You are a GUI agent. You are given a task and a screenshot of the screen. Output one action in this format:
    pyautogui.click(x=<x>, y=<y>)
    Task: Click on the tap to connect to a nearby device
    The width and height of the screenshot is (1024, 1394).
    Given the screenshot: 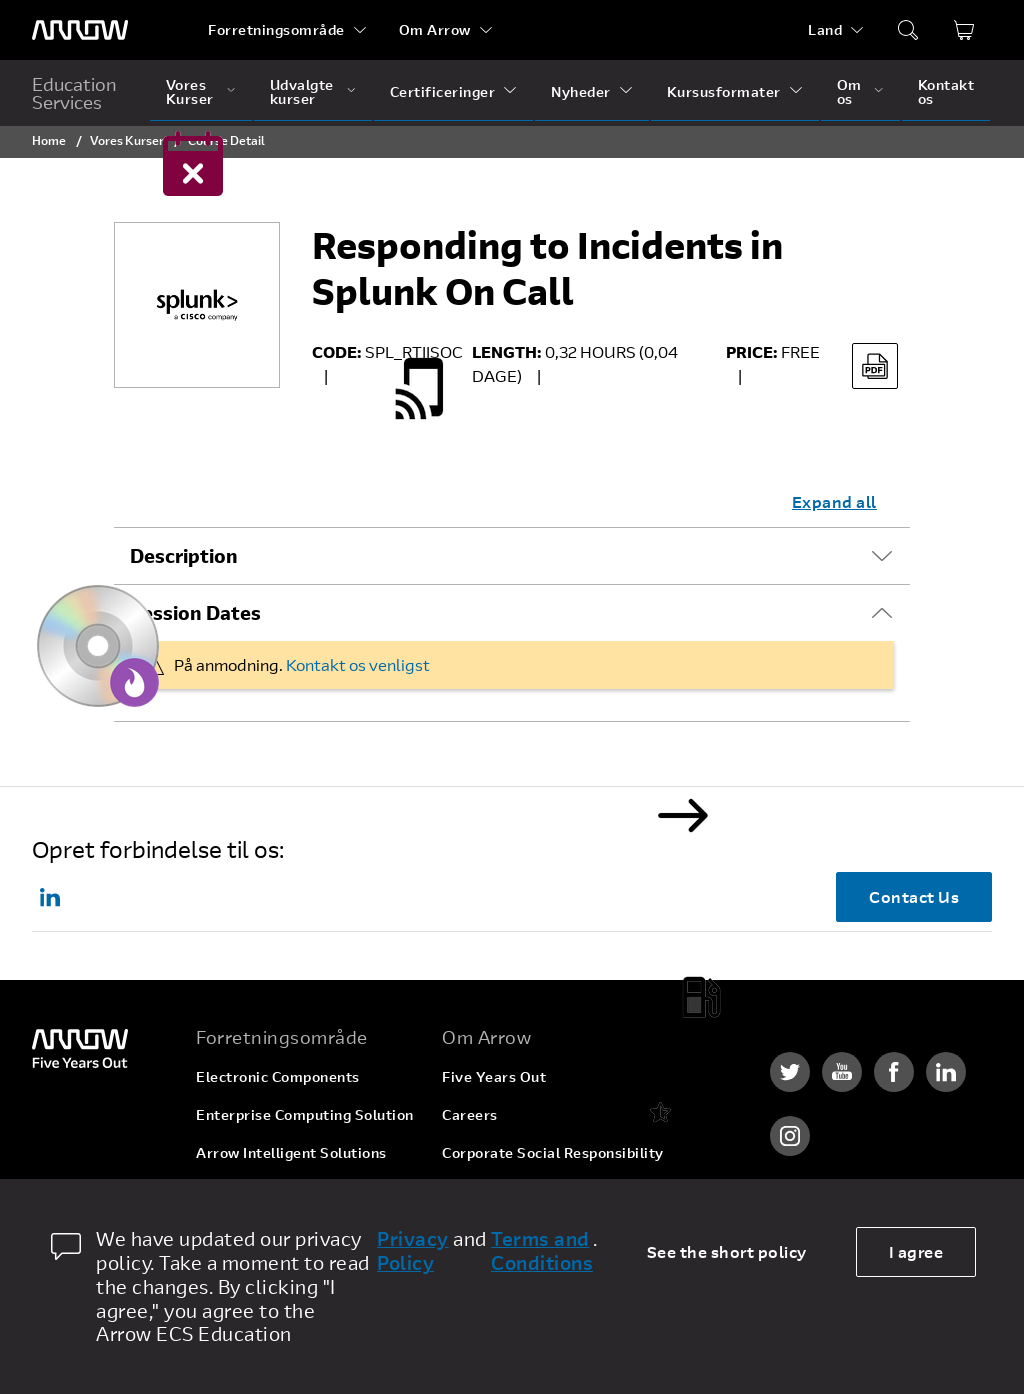 What is the action you would take?
    pyautogui.click(x=423, y=388)
    